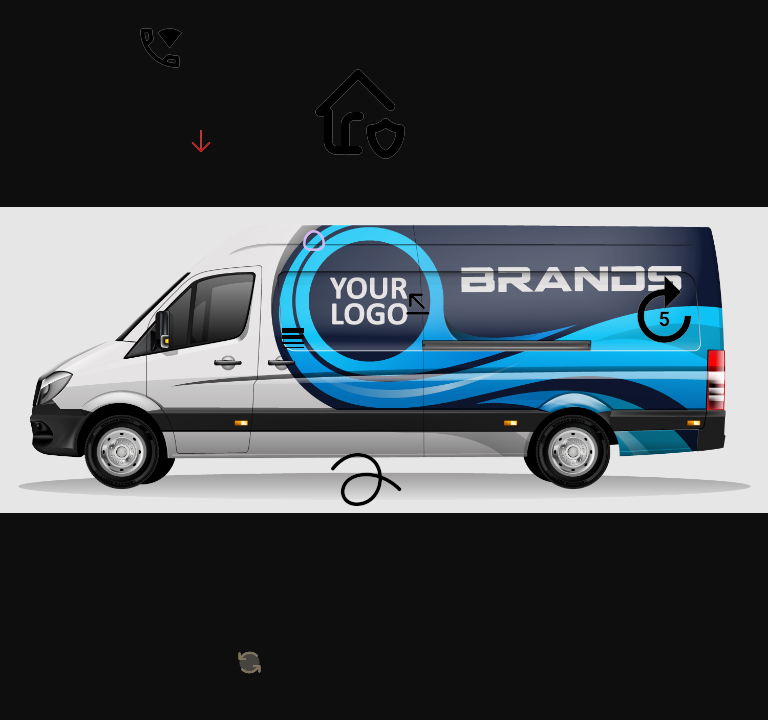 This screenshot has height=720, width=768. I want to click on home security settings, so click(358, 112).